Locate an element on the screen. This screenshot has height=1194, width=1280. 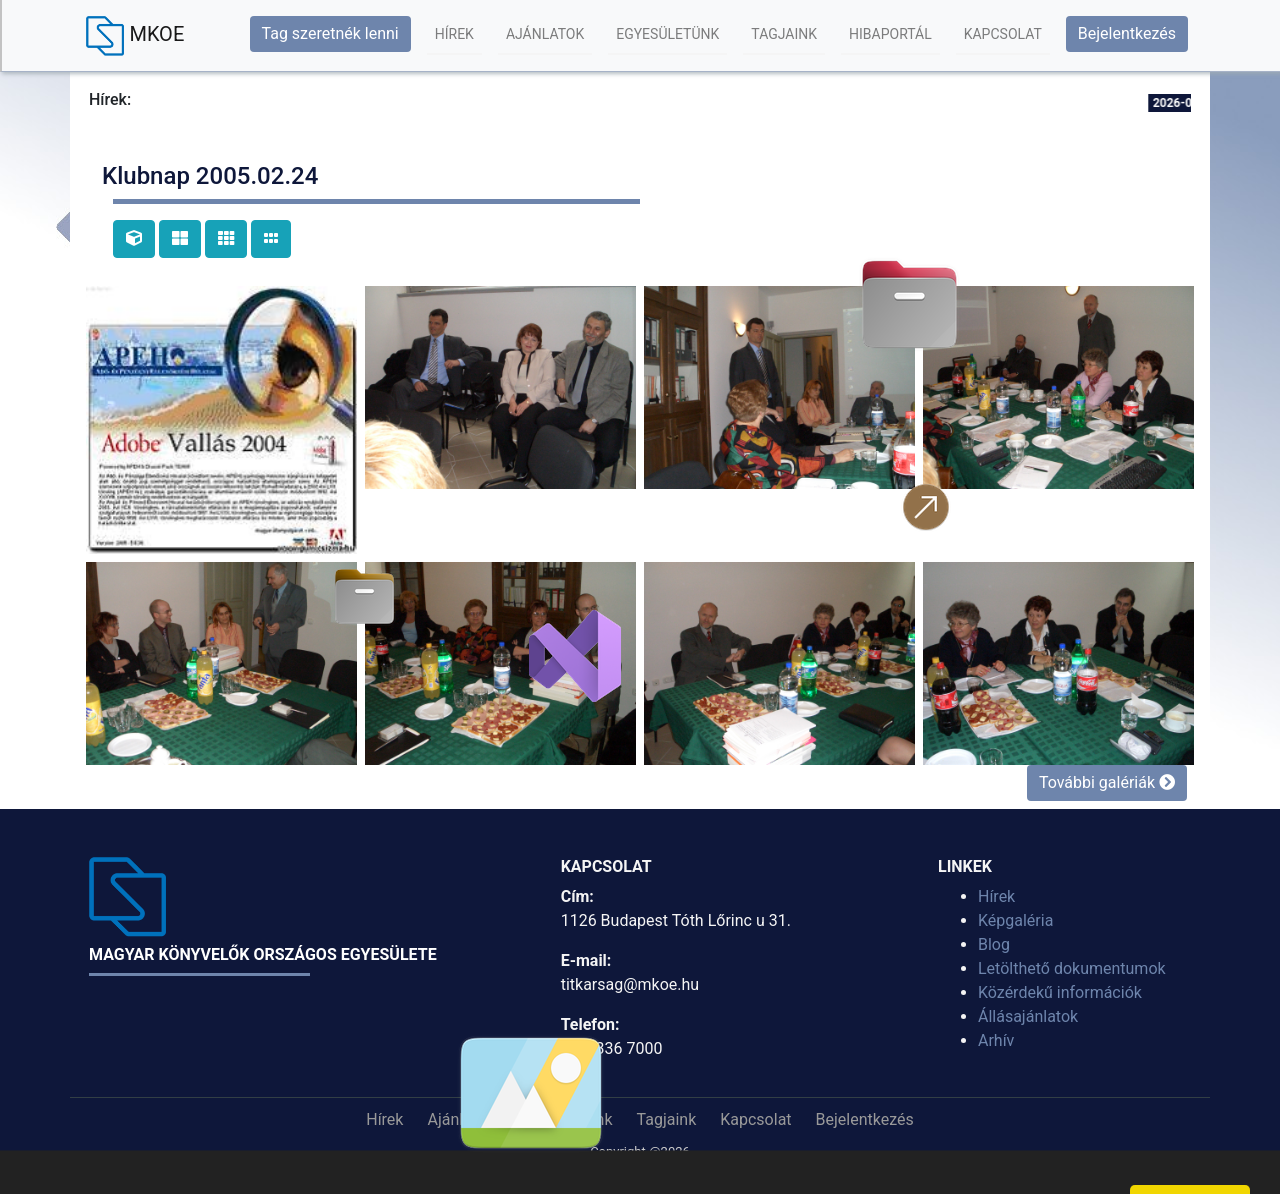
open Visual Studio is located at coordinates (575, 656).